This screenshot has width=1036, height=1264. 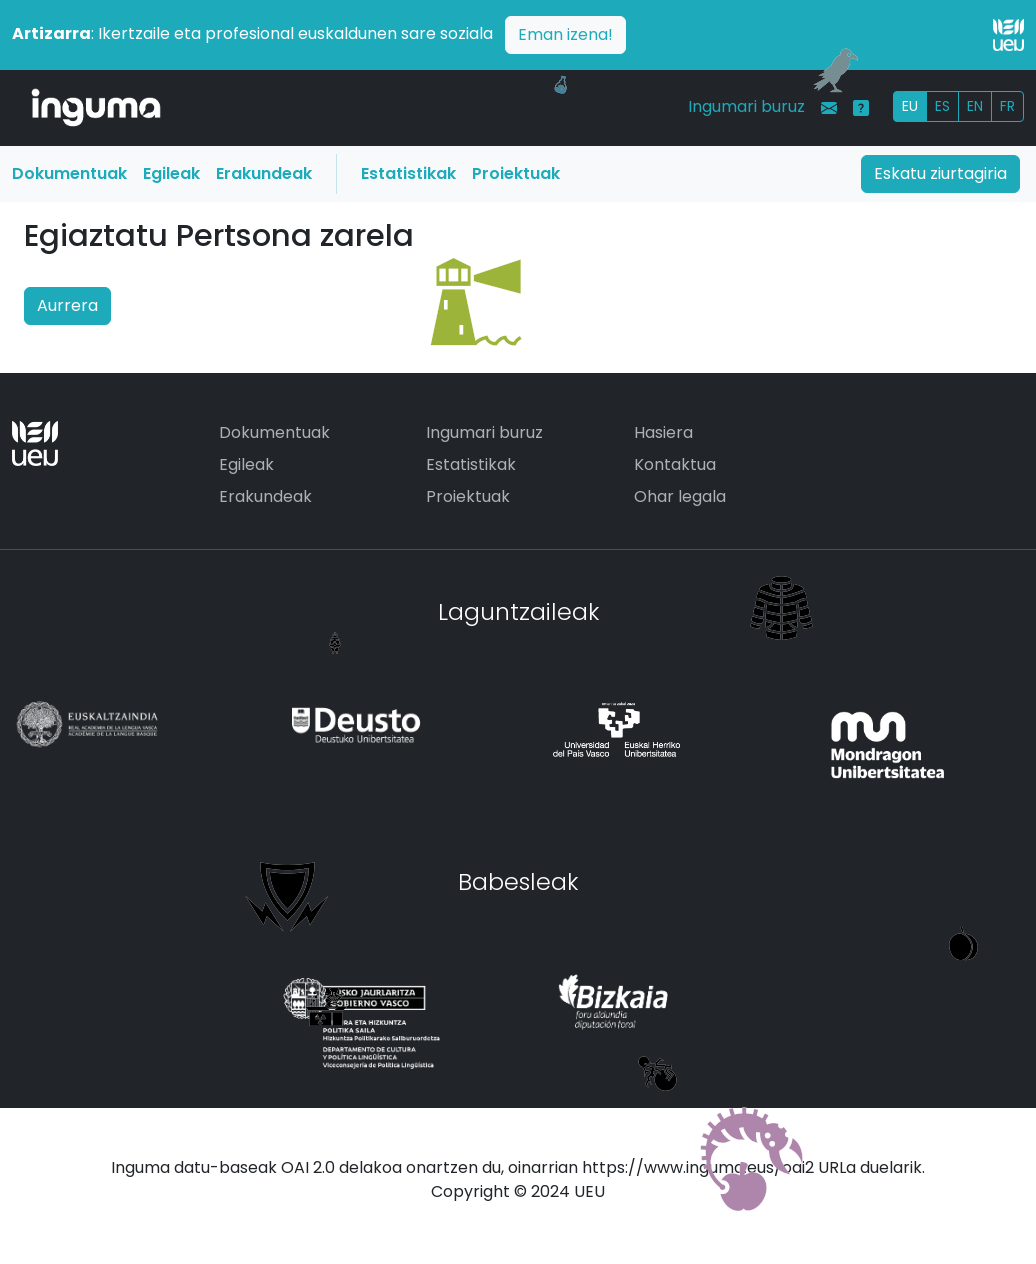 I want to click on view artifact or historical item details, so click(x=335, y=643).